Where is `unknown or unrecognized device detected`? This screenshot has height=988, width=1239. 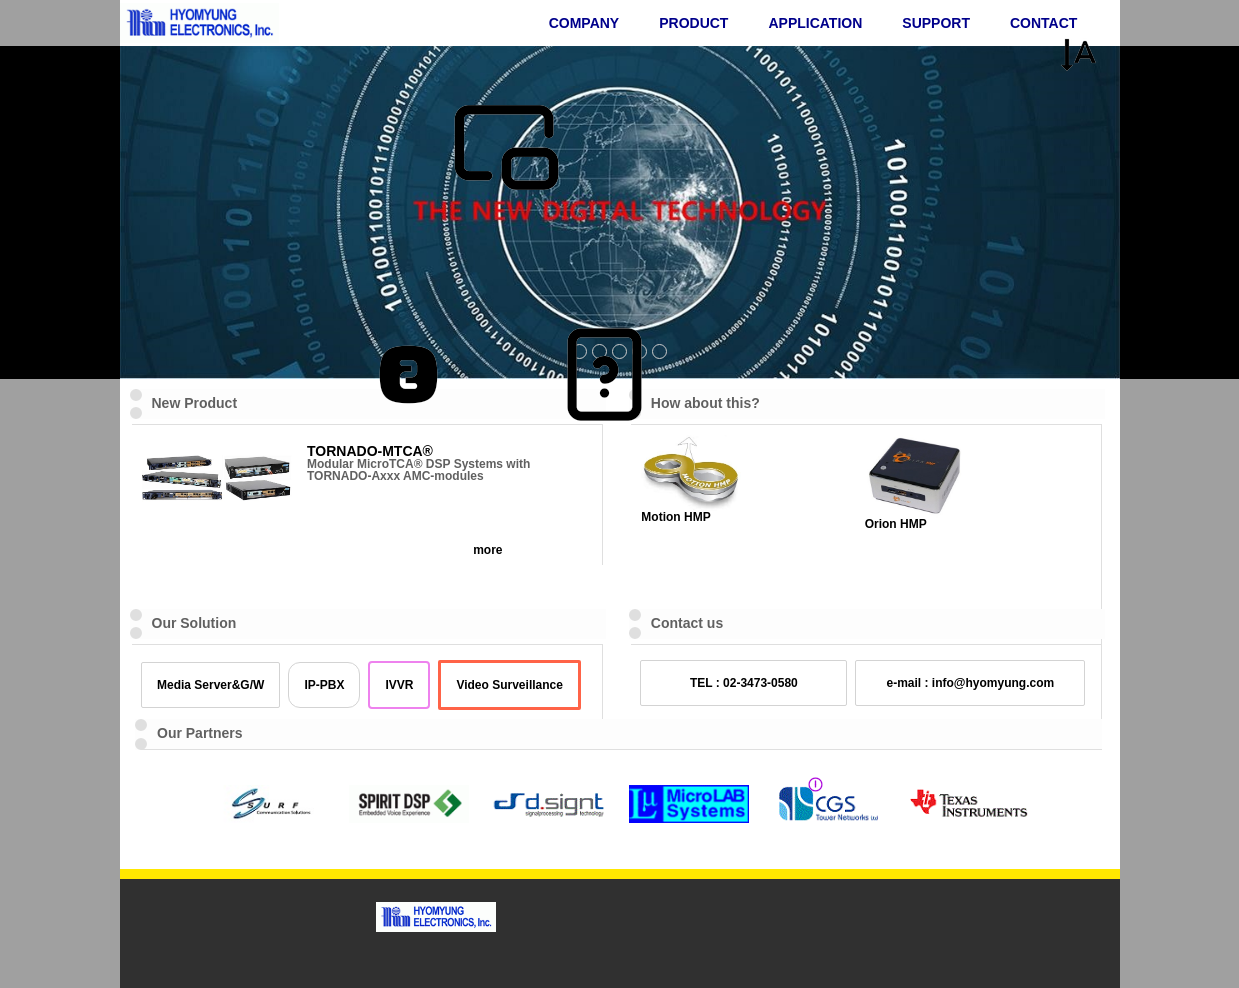 unknown or unrecognized device detected is located at coordinates (604, 374).